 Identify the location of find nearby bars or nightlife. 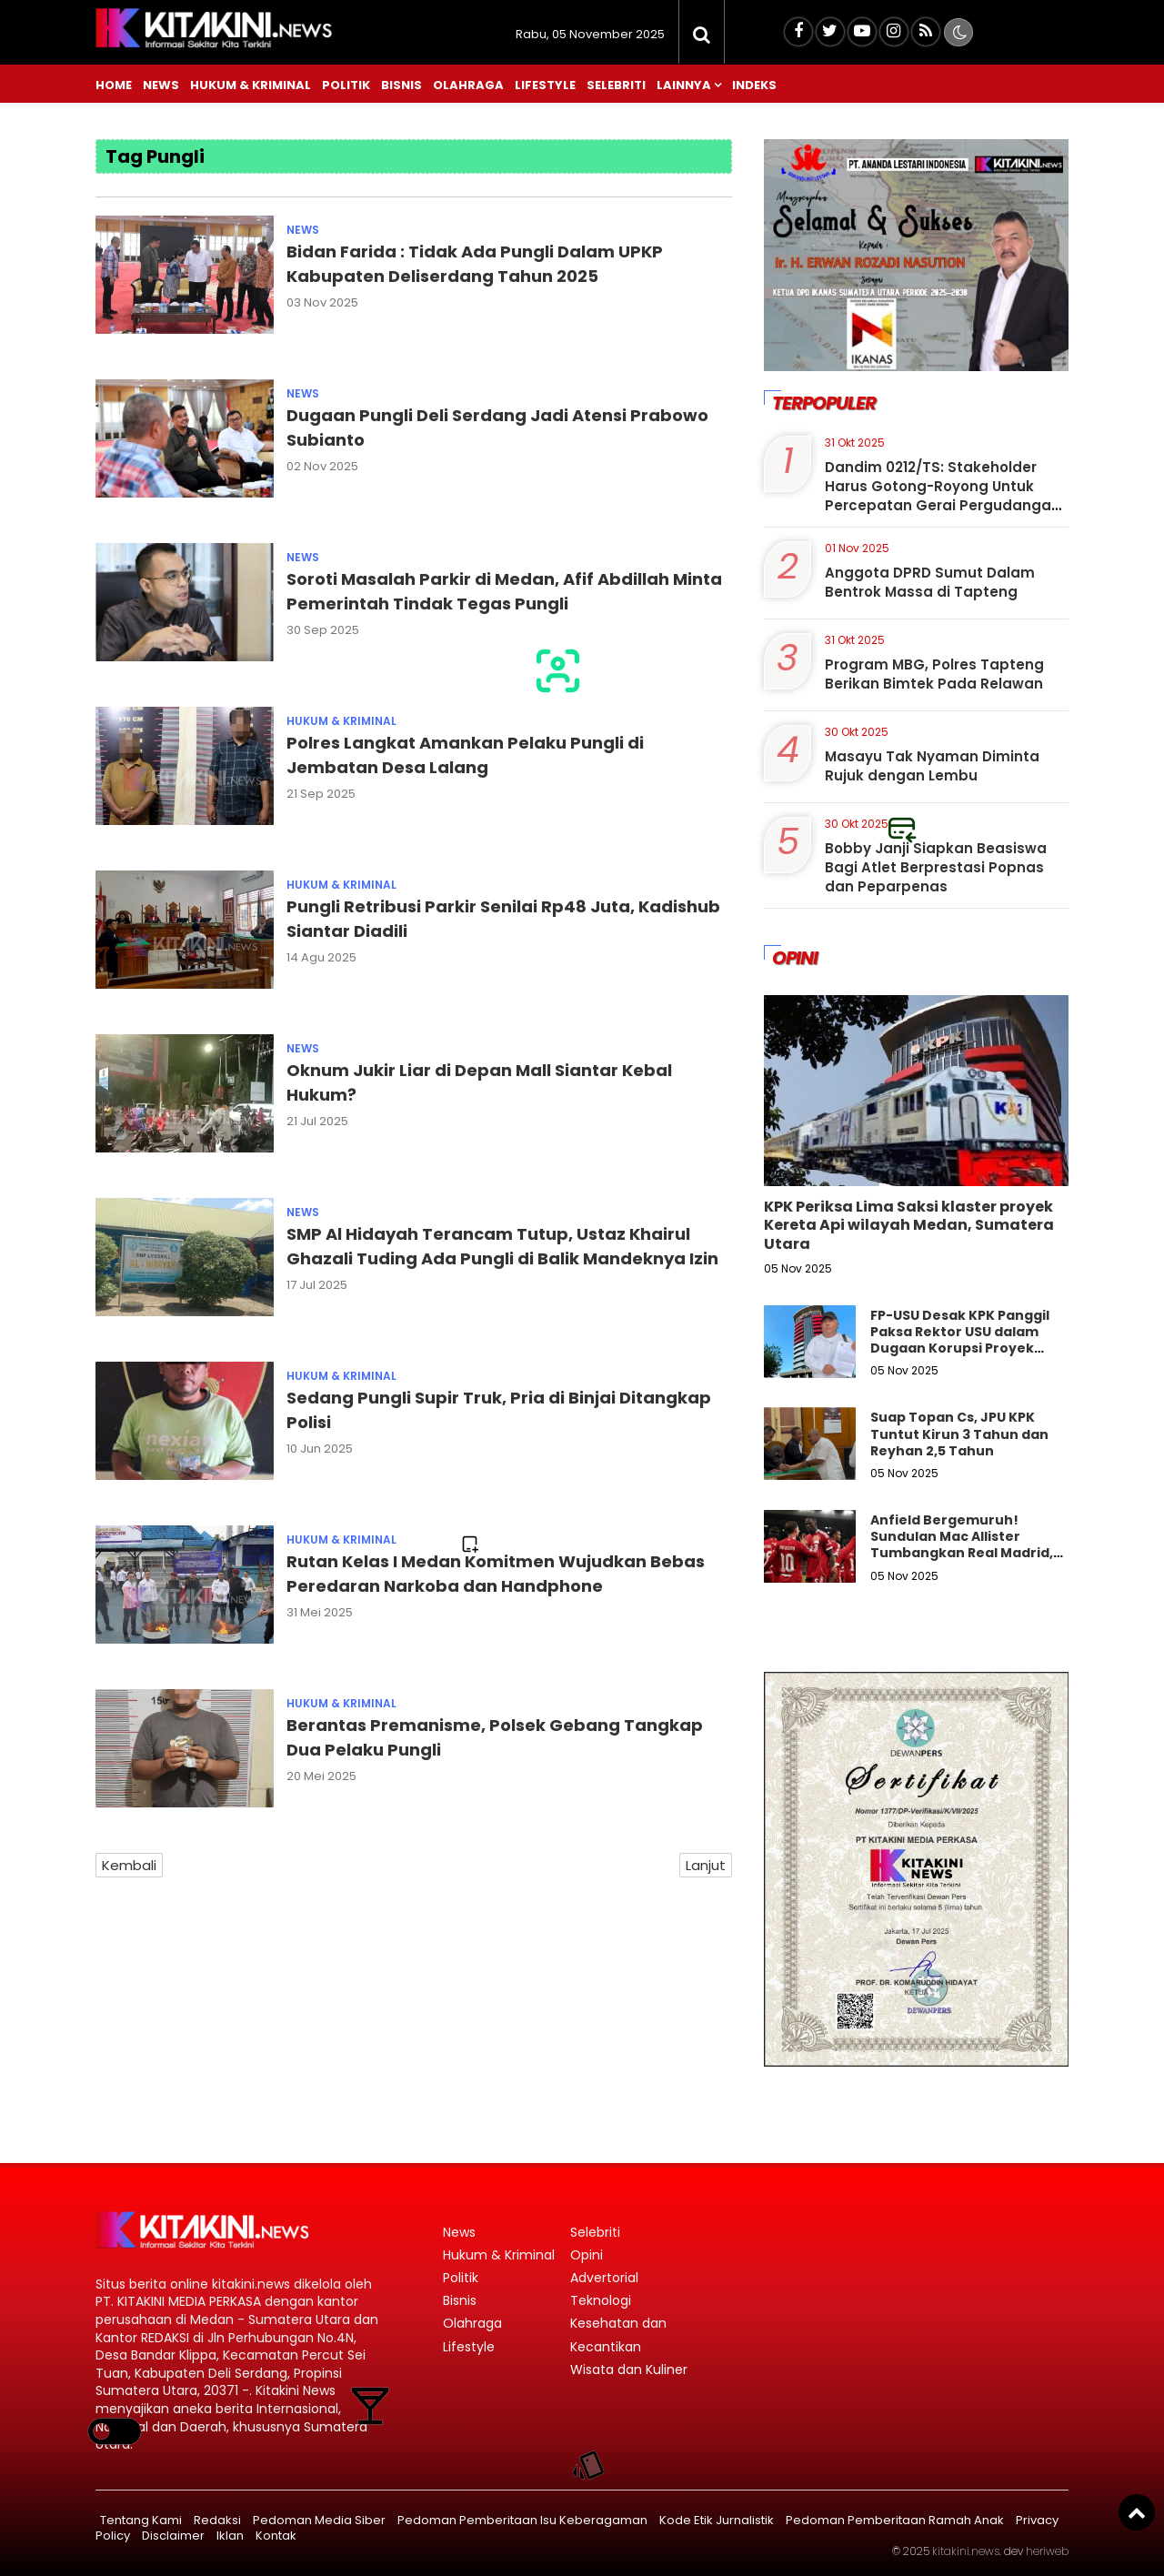
(370, 2406).